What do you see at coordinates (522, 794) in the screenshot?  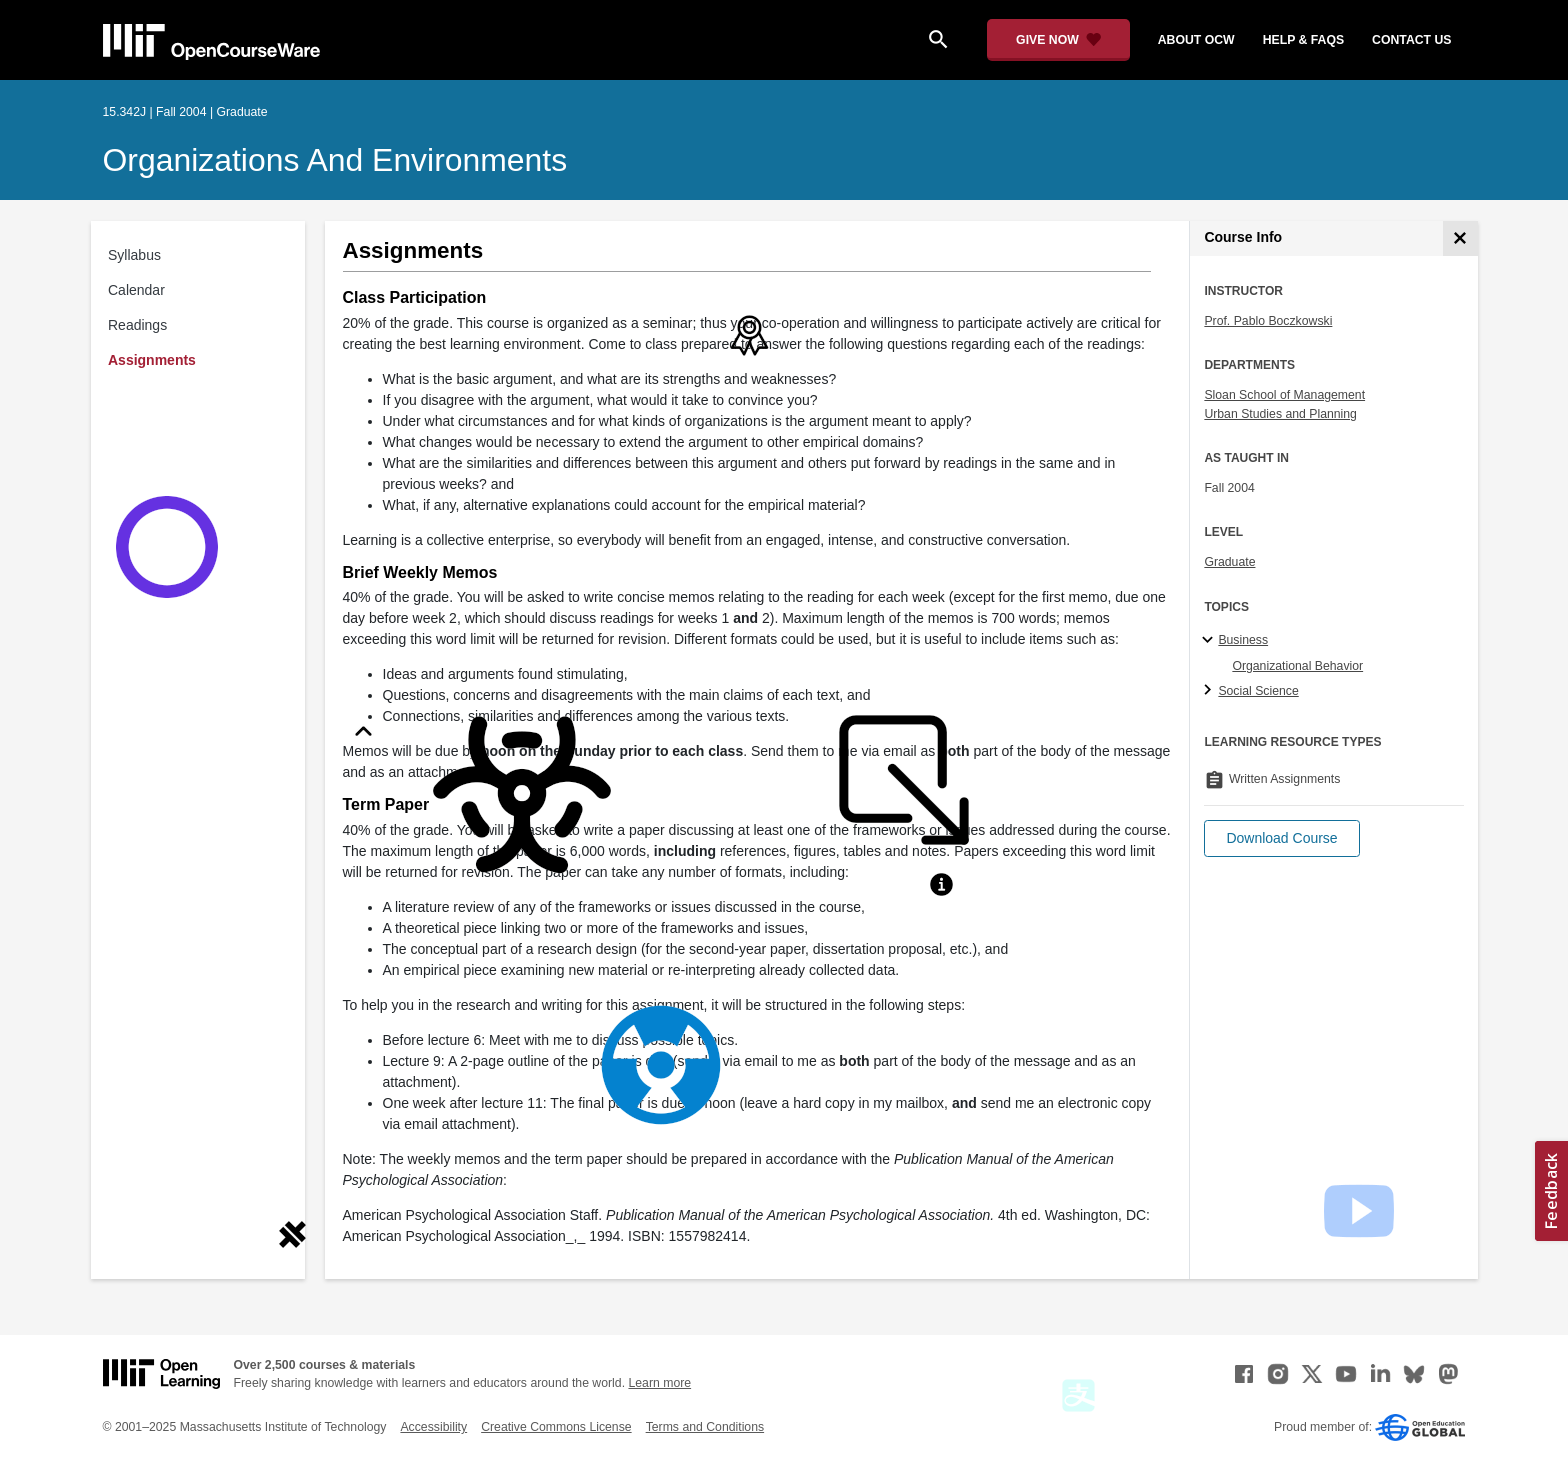 I see `indicates hazardous or dangerous content` at bounding box center [522, 794].